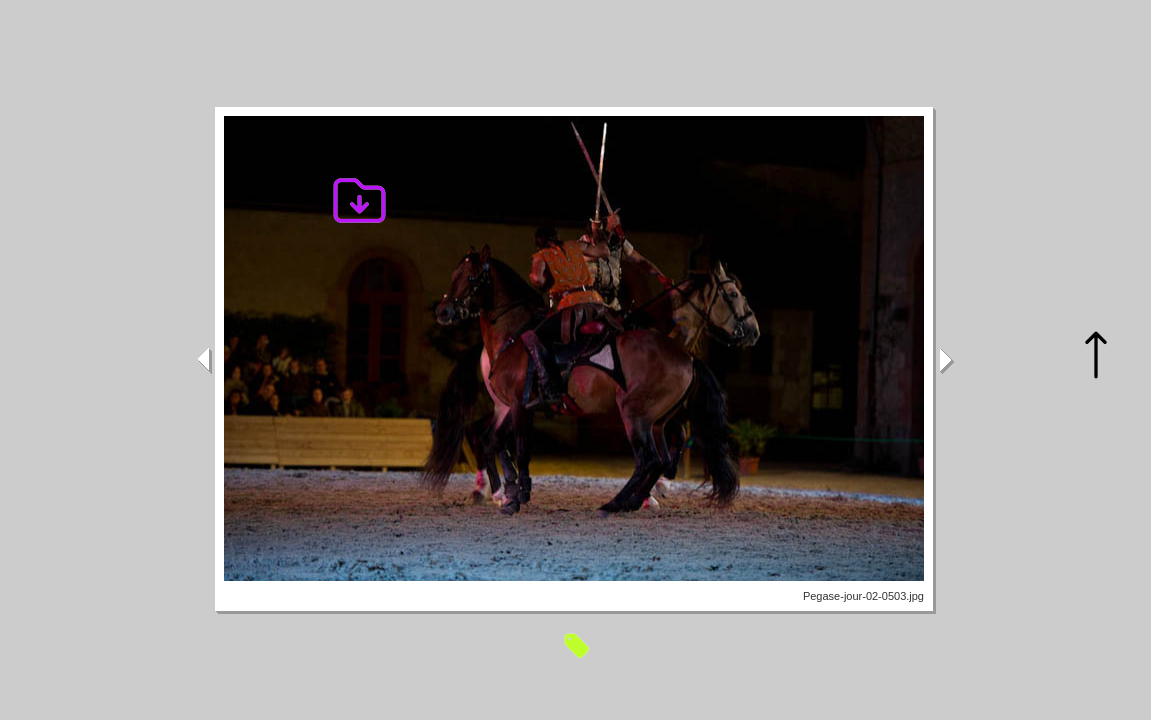  I want to click on download files to folder, so click(359, 200).